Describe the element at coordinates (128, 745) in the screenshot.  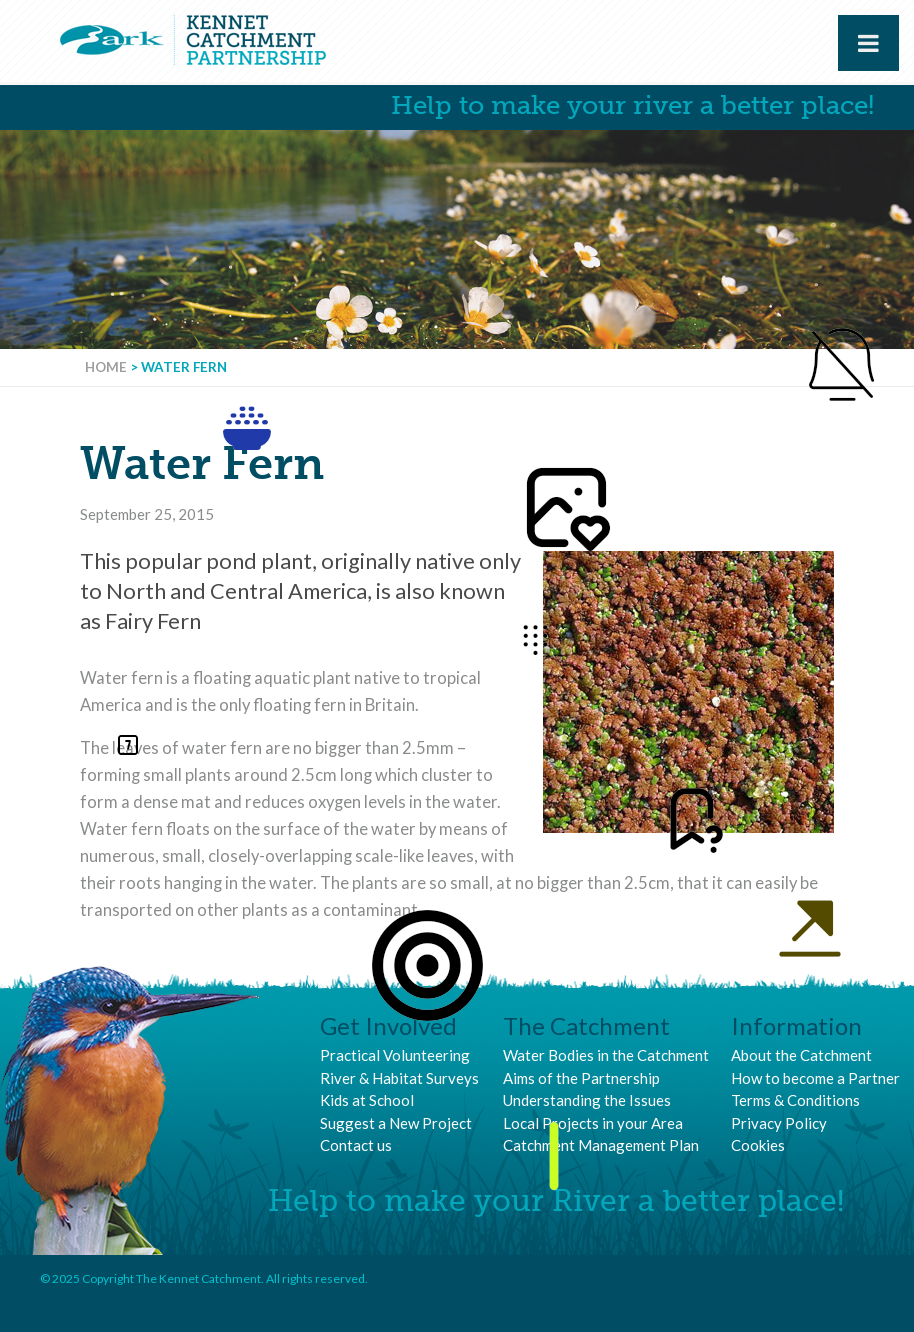
I see `select or navigate to item number 7` at that location.